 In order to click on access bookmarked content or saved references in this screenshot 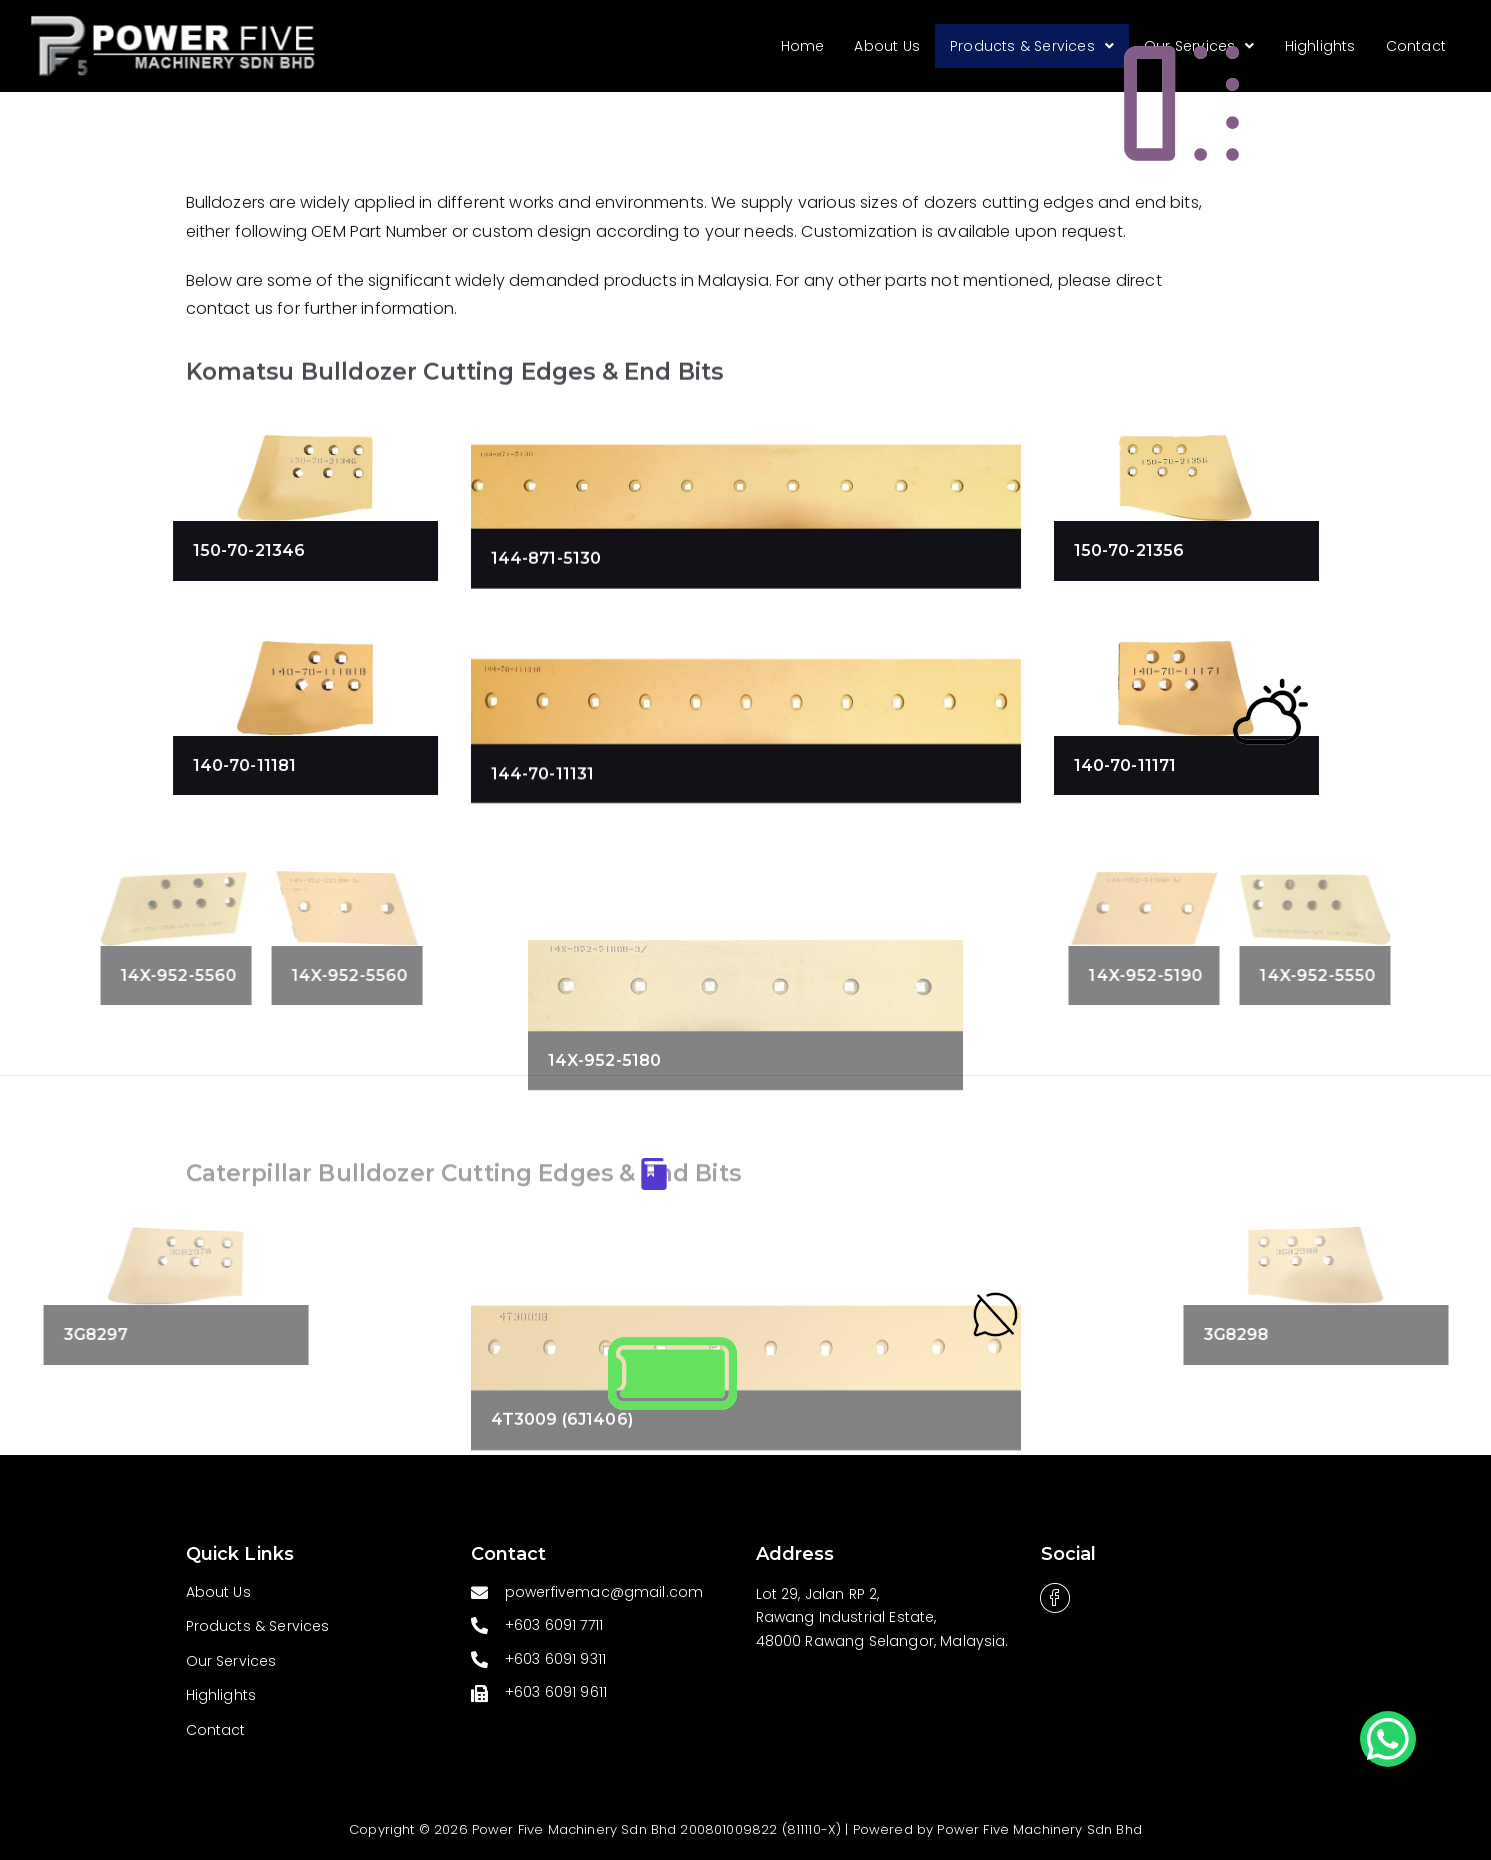, I will do `click(654, 1174)`.